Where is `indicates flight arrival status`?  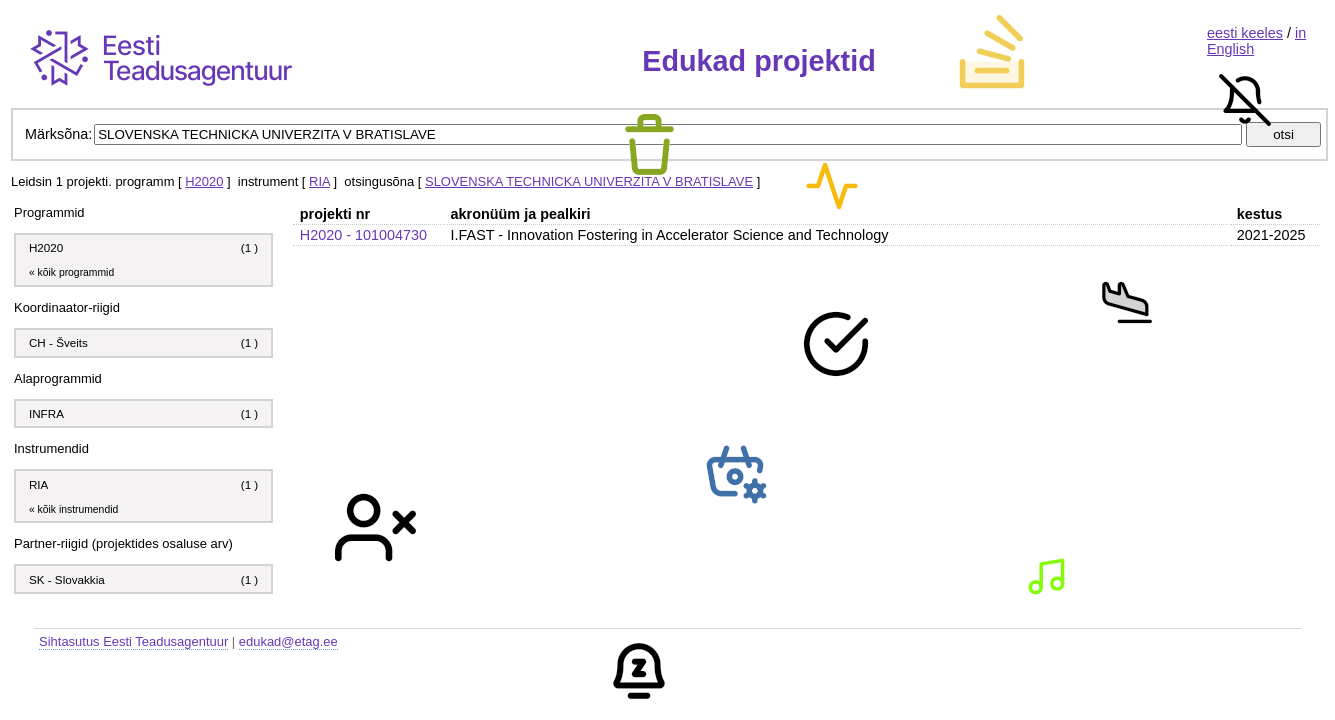
indicates flight arrival status is located at coordinates (1124, 302).